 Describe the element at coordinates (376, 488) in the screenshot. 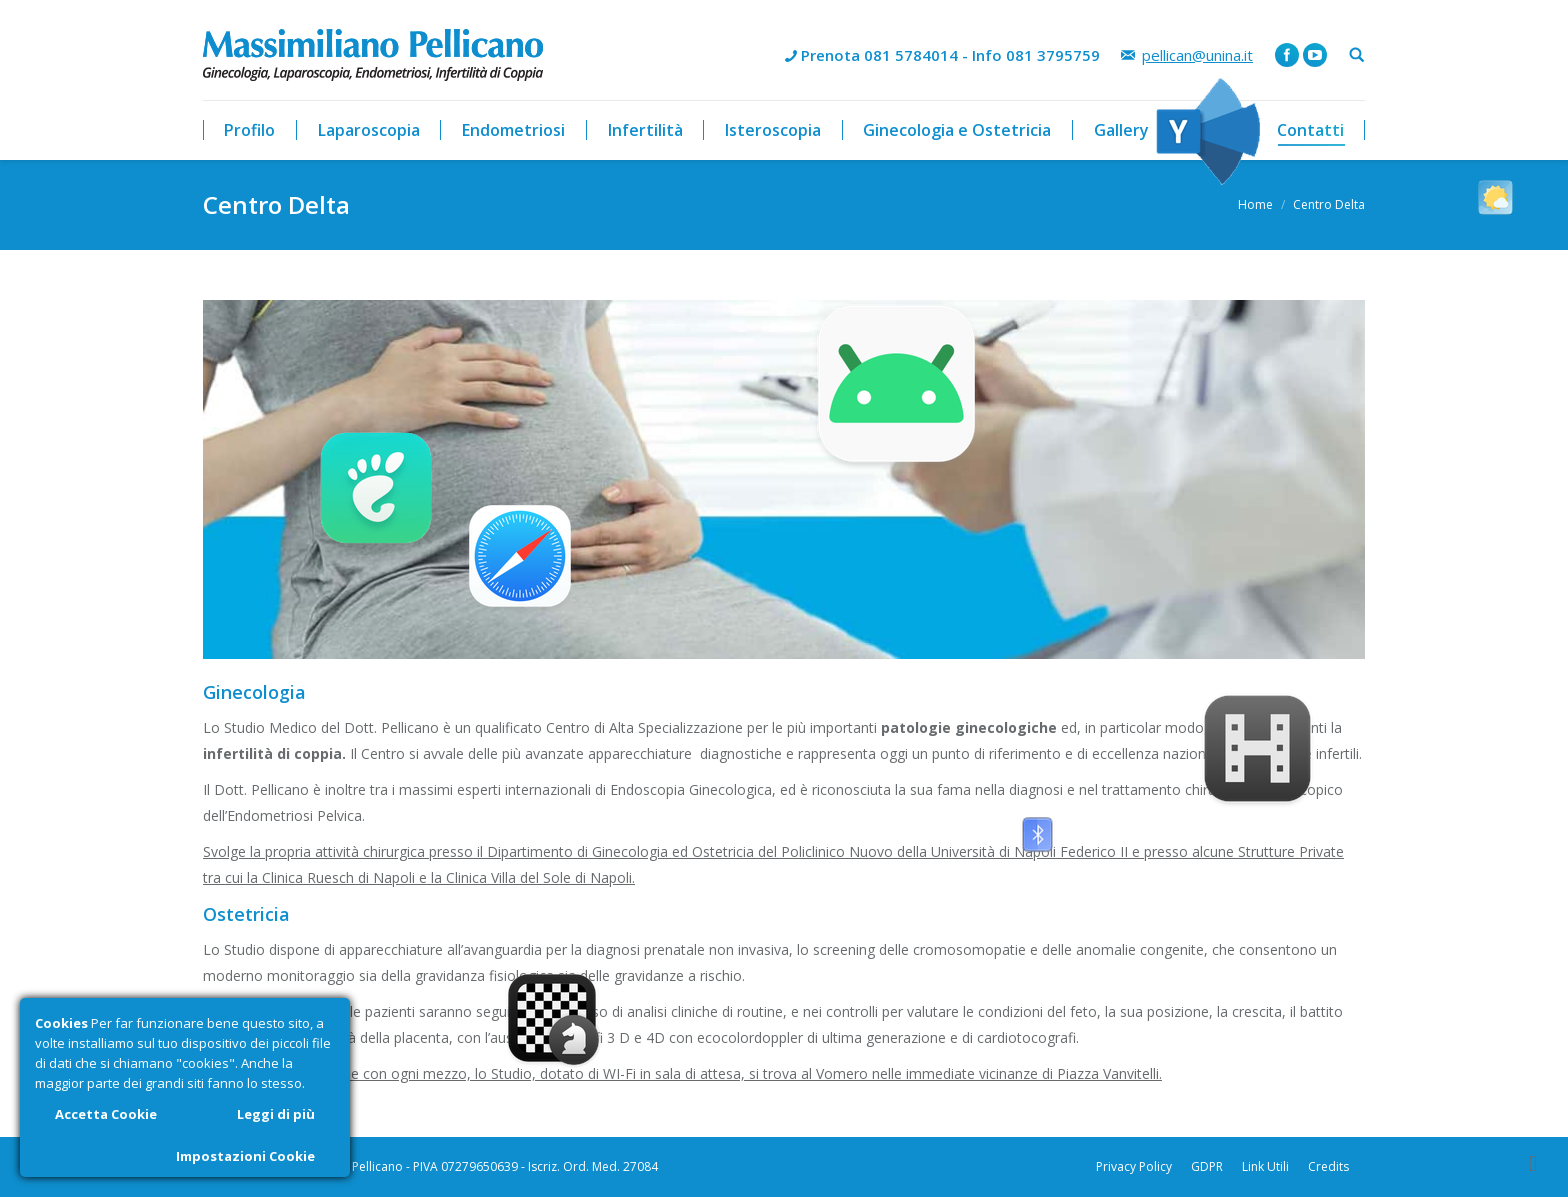

I see `launch gnome desktop environment` at that location.